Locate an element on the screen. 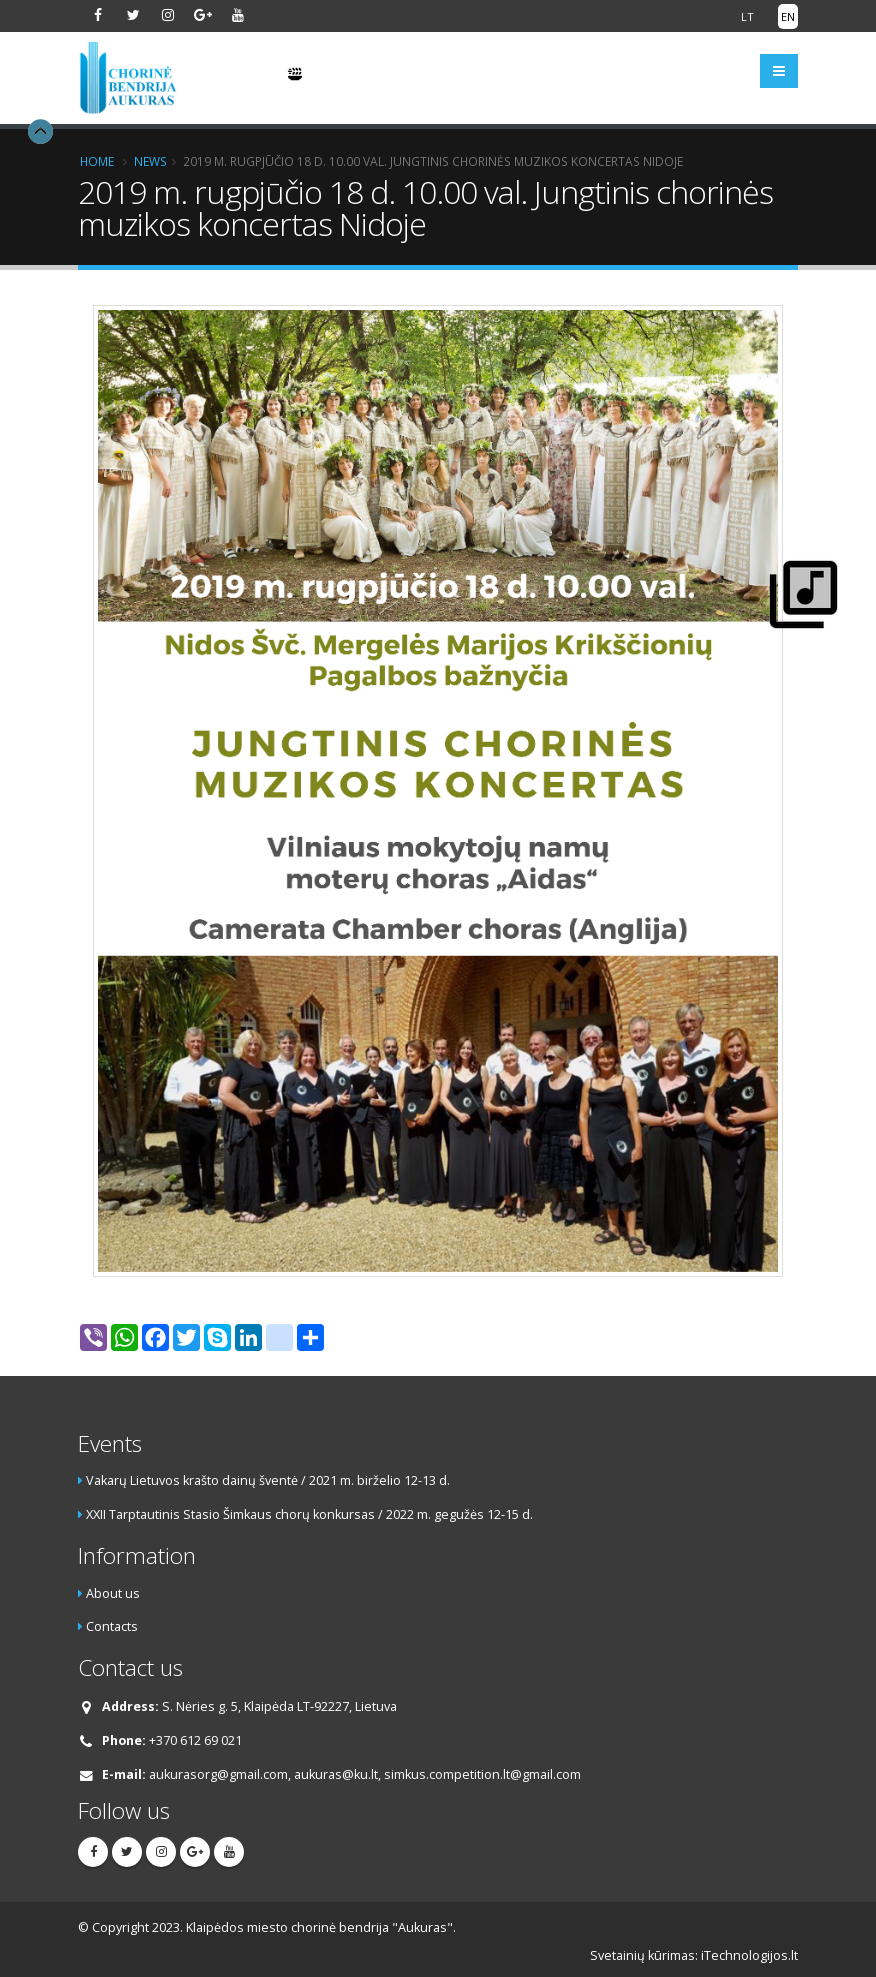 This screenshot has height=1977, width=876. scroll to top of page is located at coordinates (40, 131).